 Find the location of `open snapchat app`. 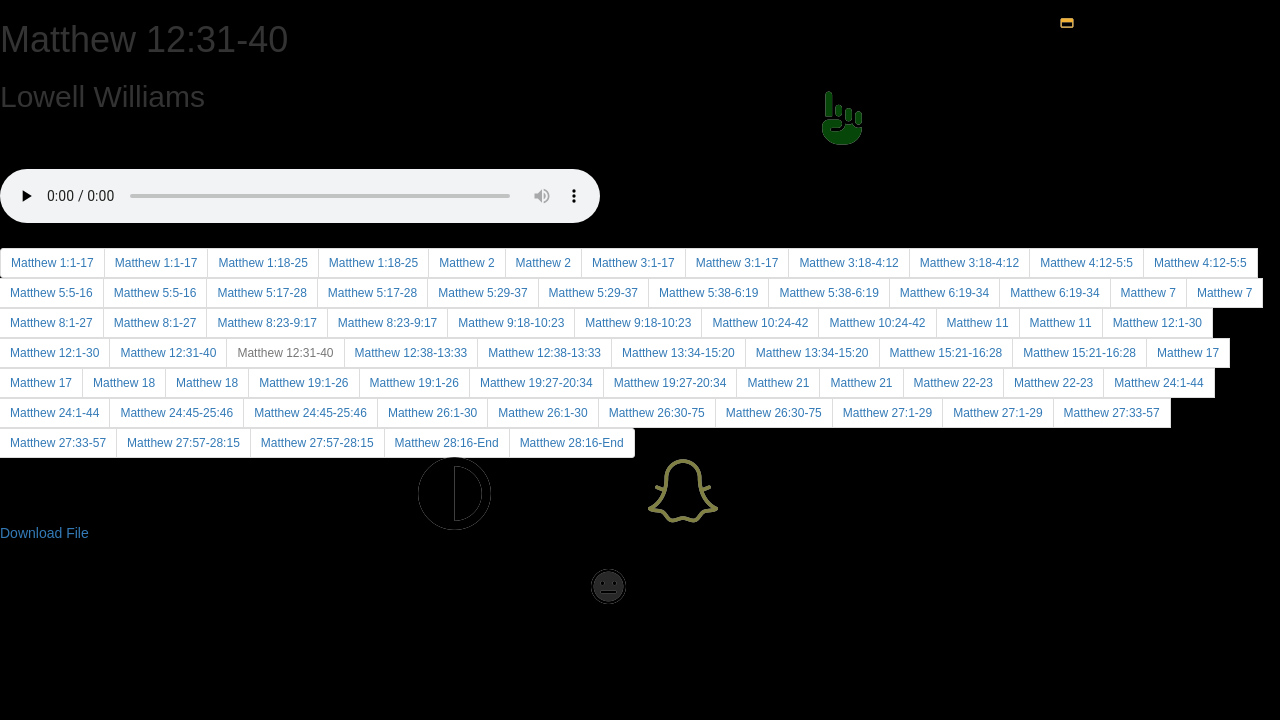

open snapchat app is located at coordinates (683, 492).